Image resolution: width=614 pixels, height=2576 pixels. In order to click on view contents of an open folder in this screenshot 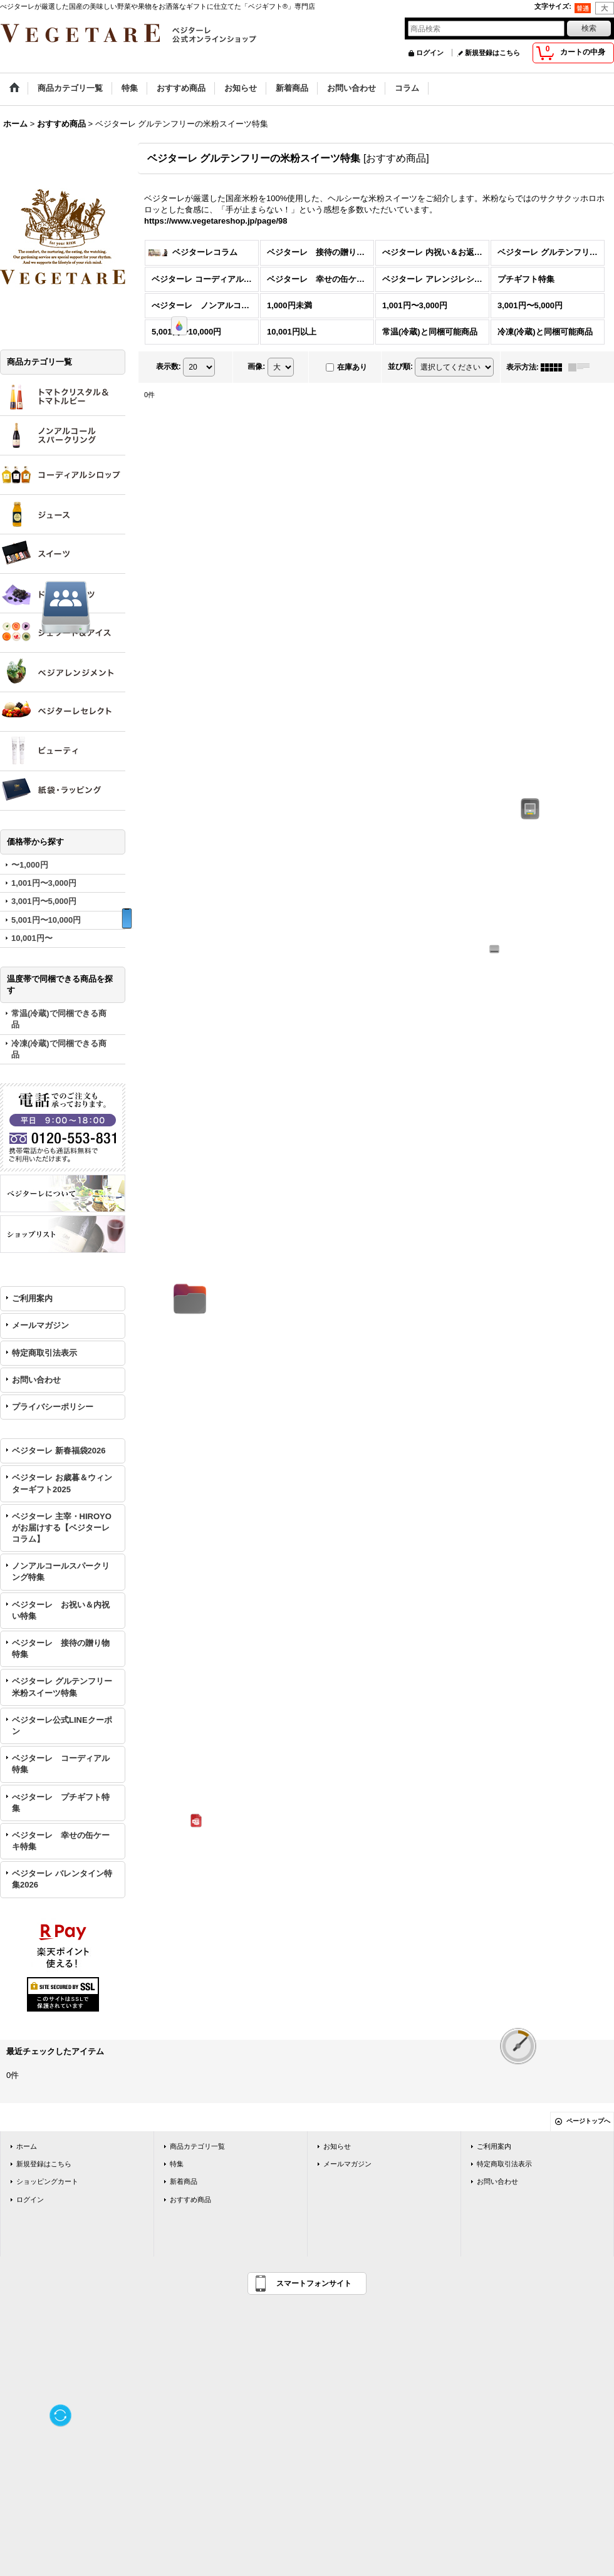, I will do `click(190, 1299)`.